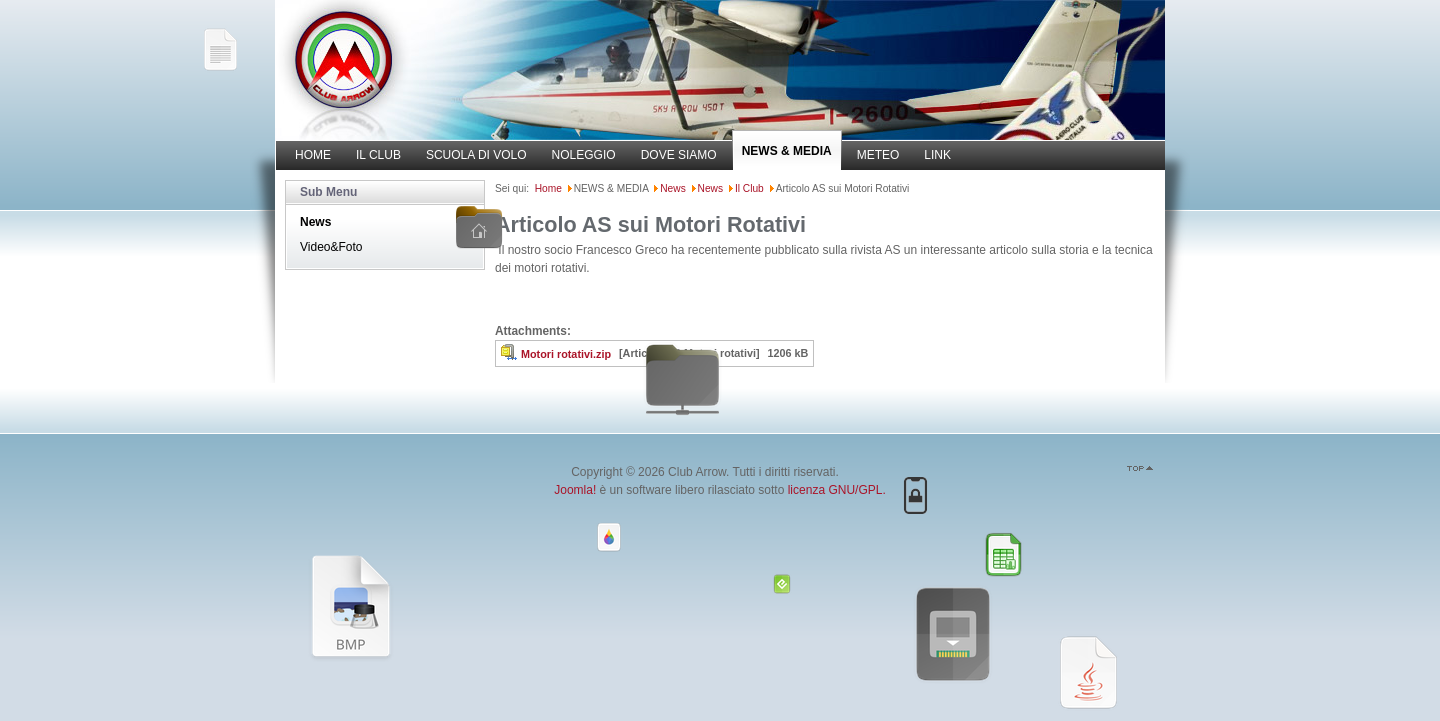 The image size is (1440, 721). I want to click on device is locked or secured, so click(915, 495).